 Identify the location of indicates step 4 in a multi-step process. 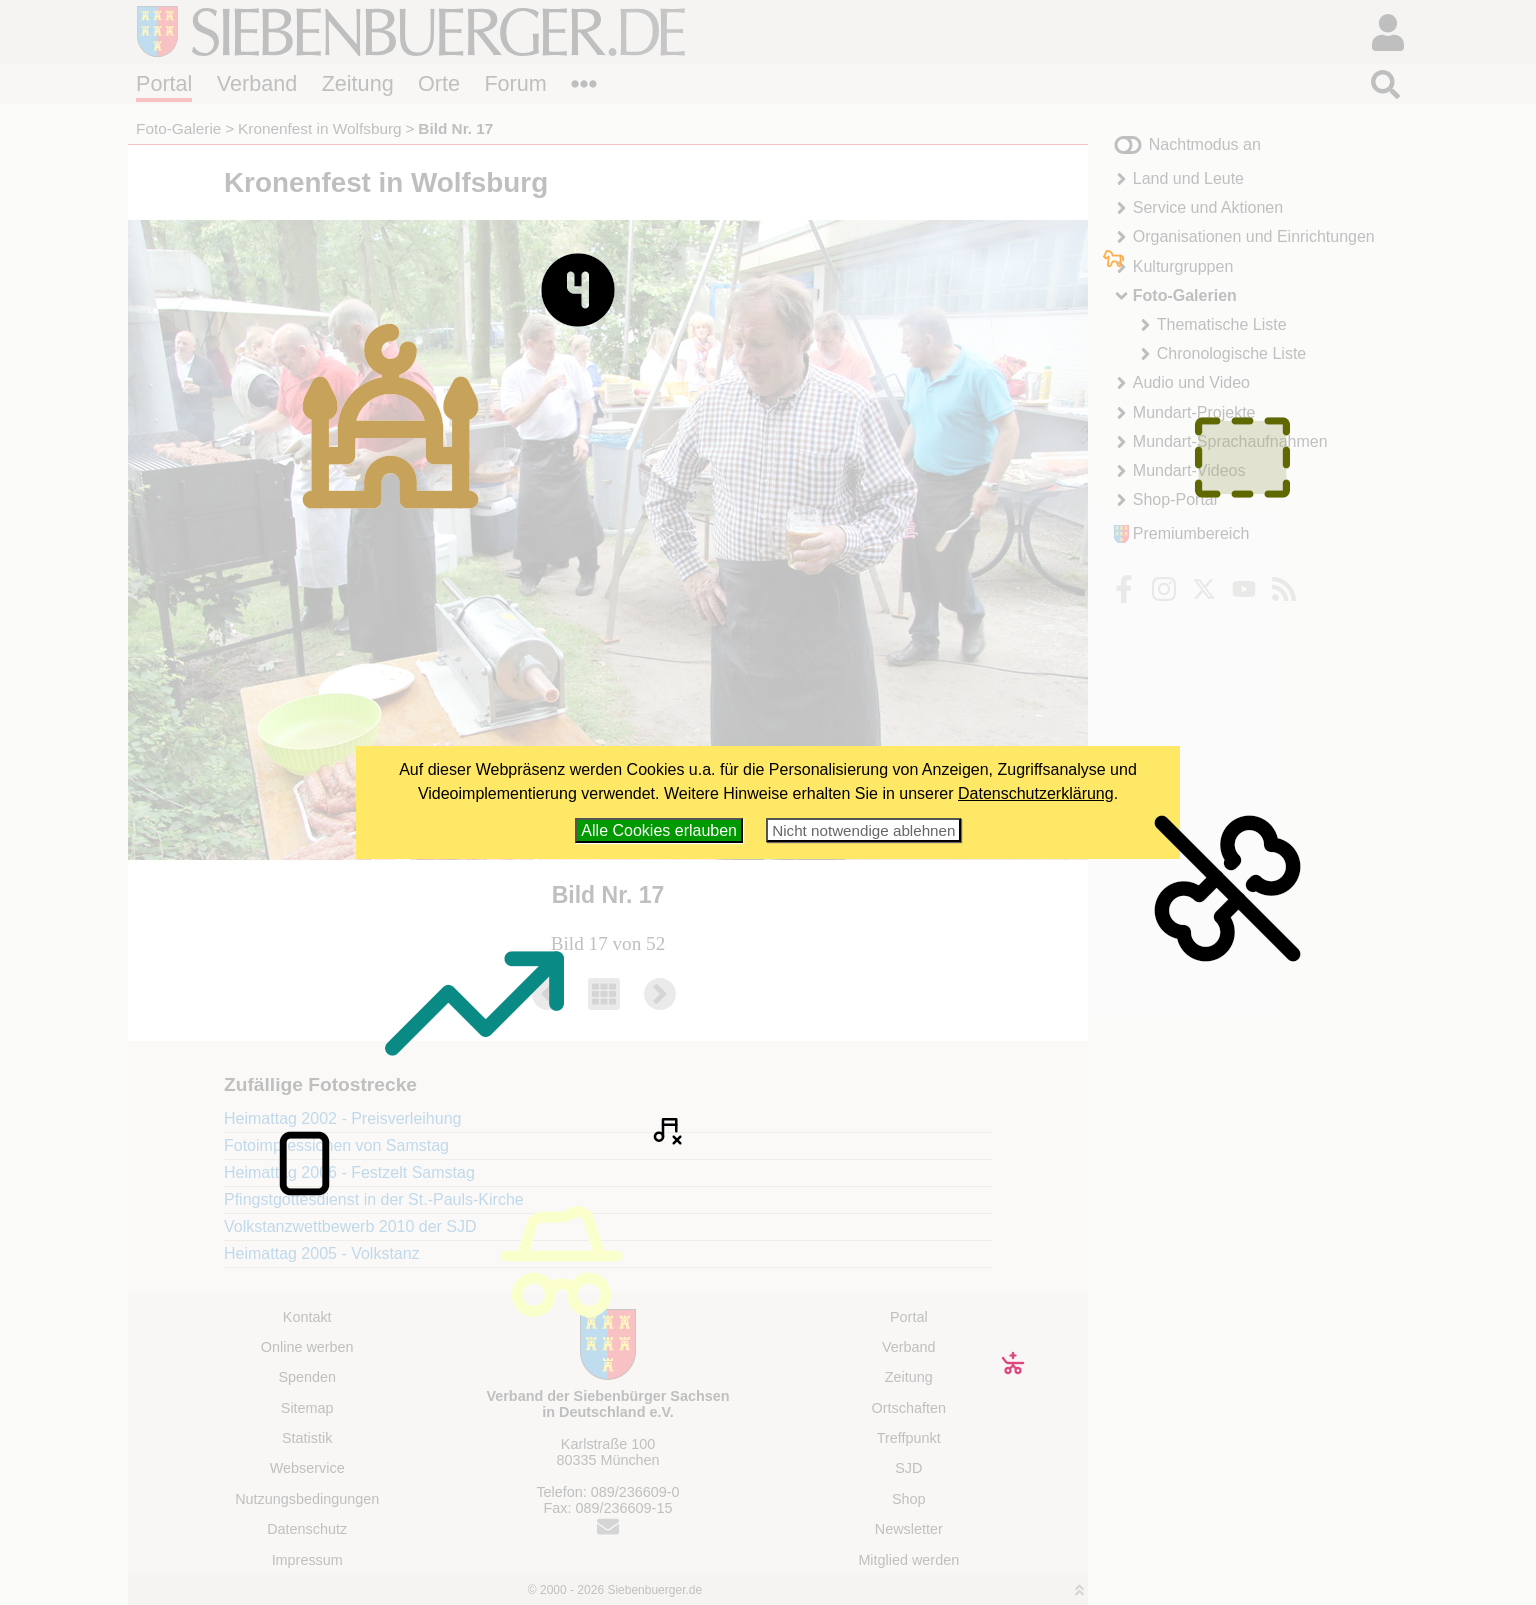
(578, 290).